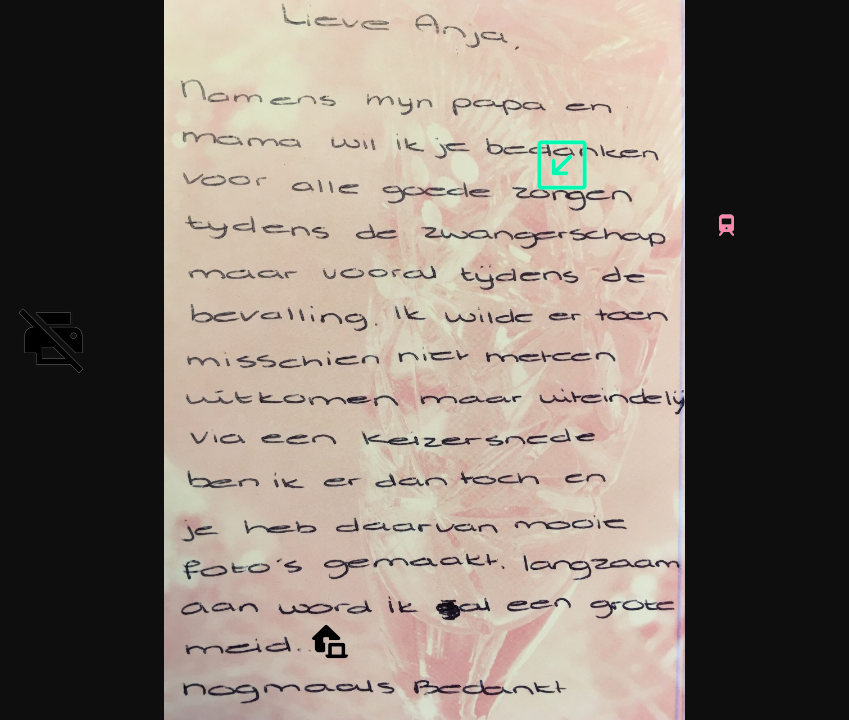 This screenshot has height=720, width=849. Describe the element at coordinates (726, 224) in the screenshot. I see `access train schedules or rail transit options` at that location.